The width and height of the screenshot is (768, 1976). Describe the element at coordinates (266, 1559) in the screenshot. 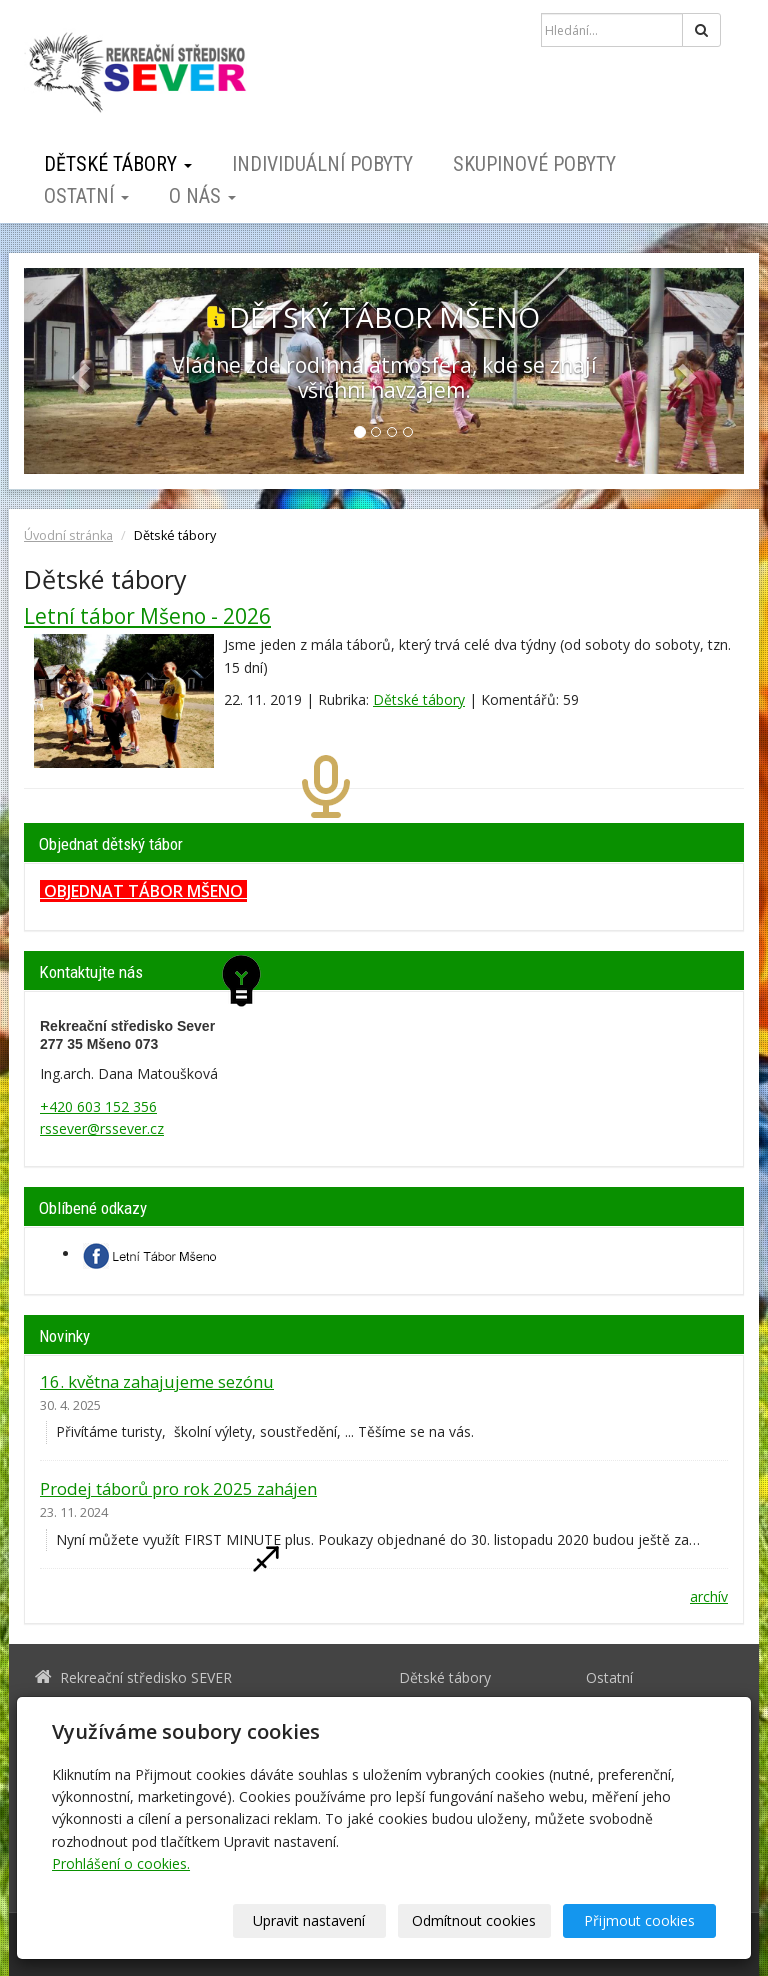

I see `sagittarius zodiac sign indicator` at that location.